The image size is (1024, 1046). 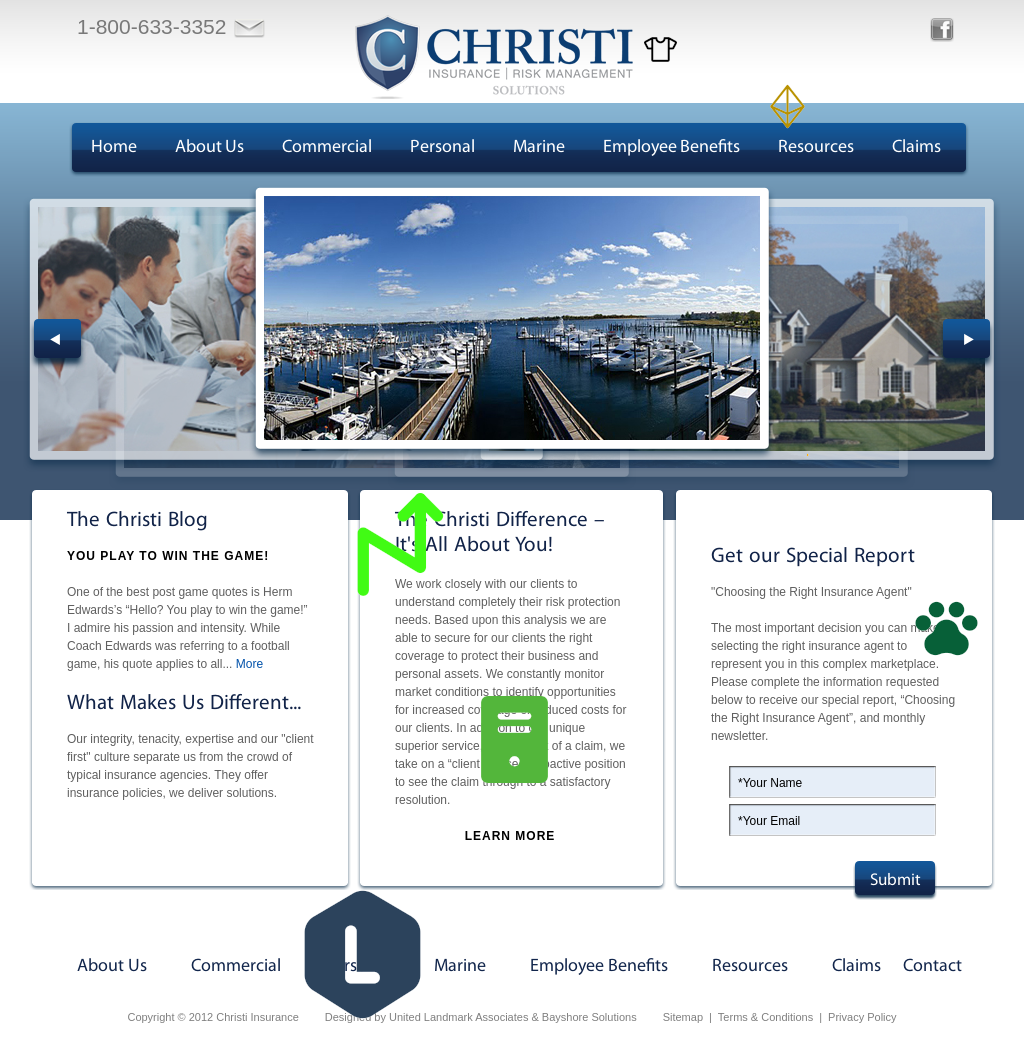 What do you see at coordinates (514, 739) in the screenshot?
I see `access server or desktop computer settings` at bounding box center [514, 739].